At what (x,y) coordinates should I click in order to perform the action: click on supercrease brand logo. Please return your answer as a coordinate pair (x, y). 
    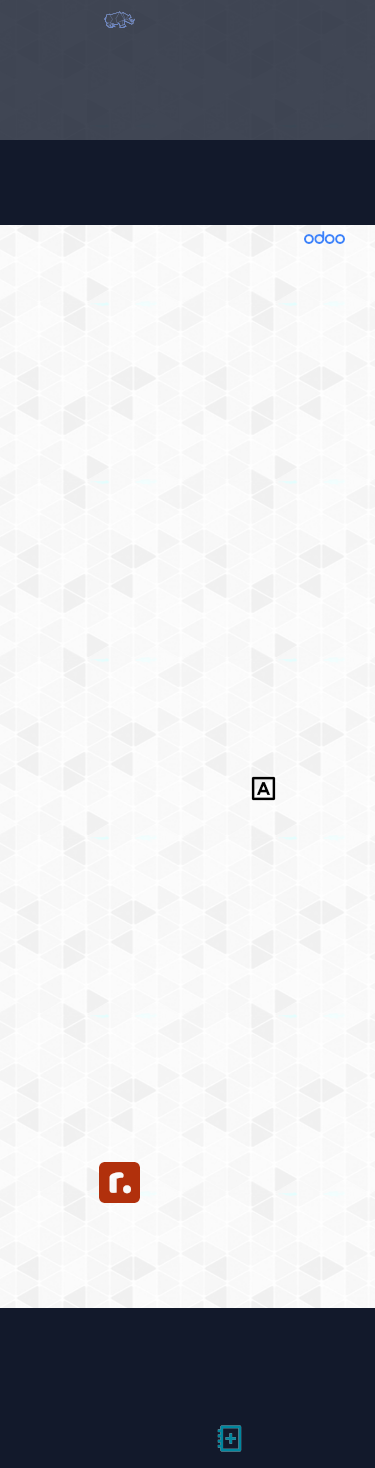
    Looking at the image, I should click on (119, 19).